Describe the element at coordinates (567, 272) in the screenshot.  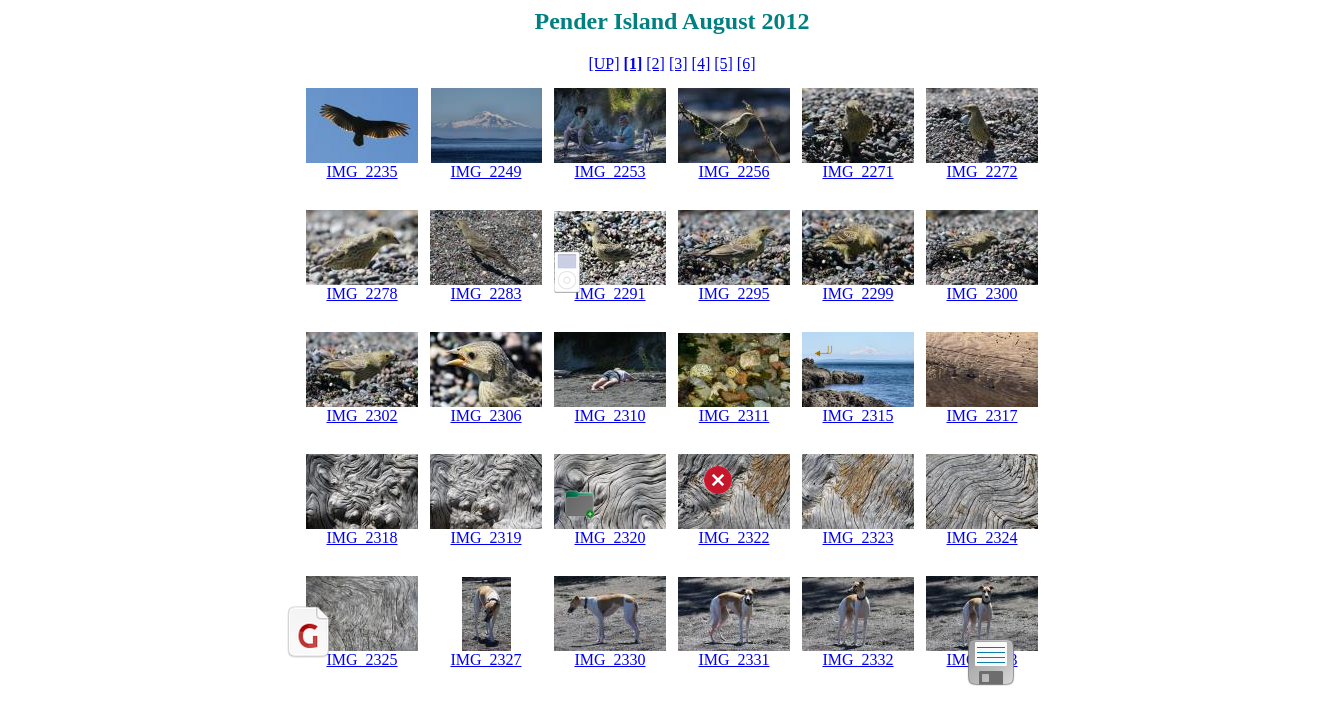
I see `manage connected iPod device` at that location.